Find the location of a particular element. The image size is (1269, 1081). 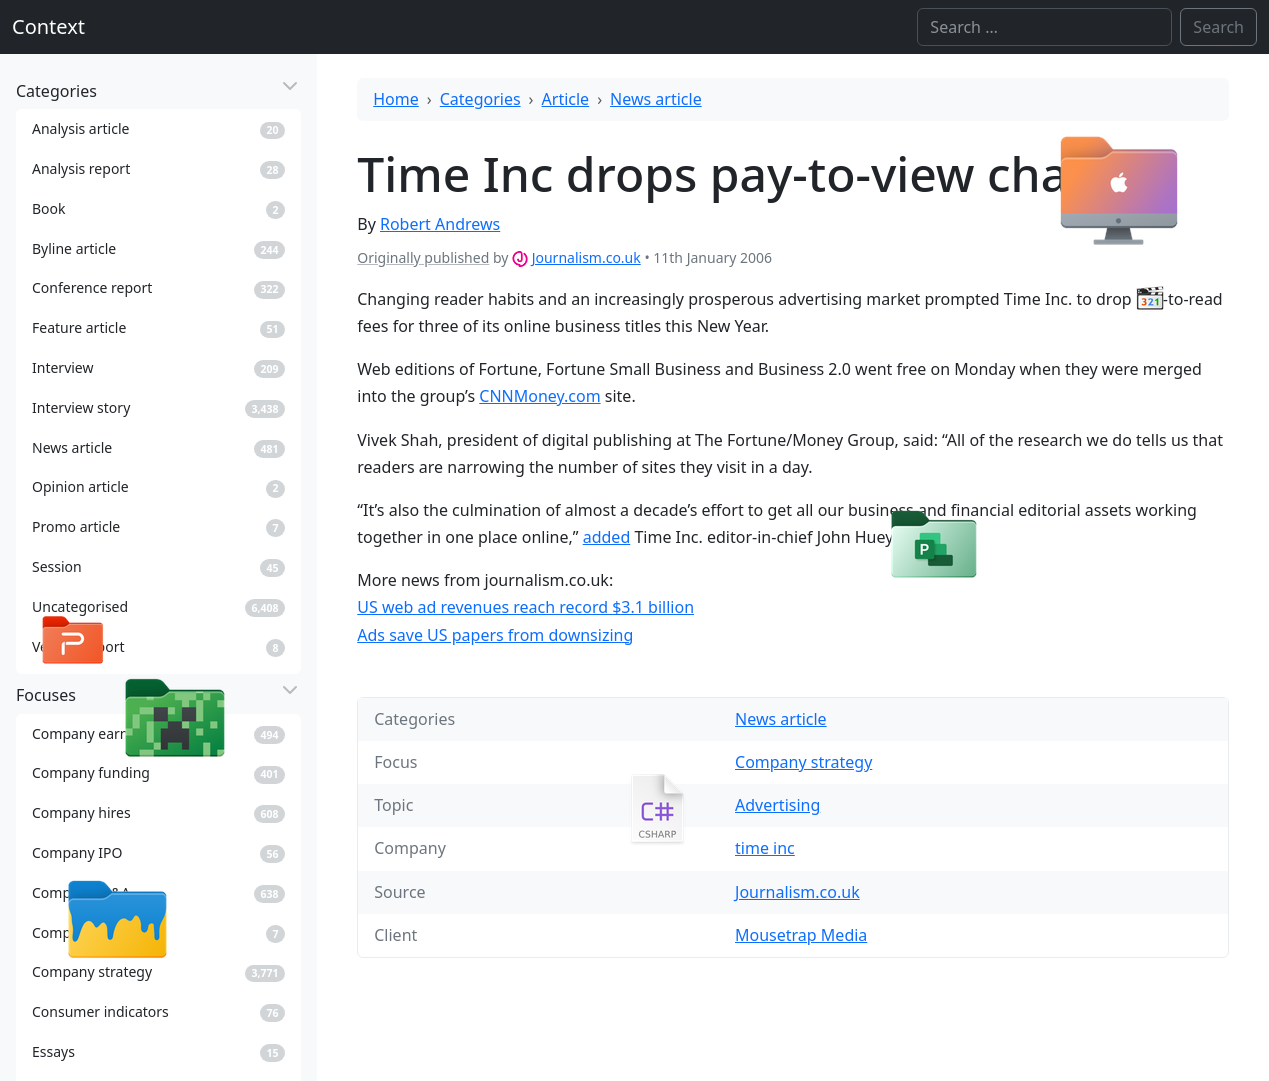

open folder containing WPS presentation files is located at coordinates (72, 641).